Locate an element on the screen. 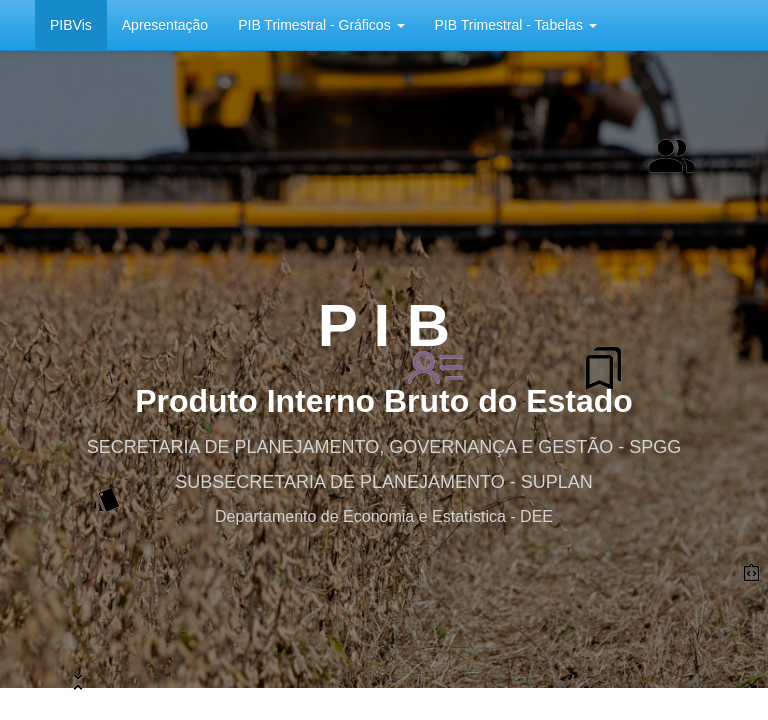 The image size is (768, 720). collapse expanded content is located at coordinates (78, 682).